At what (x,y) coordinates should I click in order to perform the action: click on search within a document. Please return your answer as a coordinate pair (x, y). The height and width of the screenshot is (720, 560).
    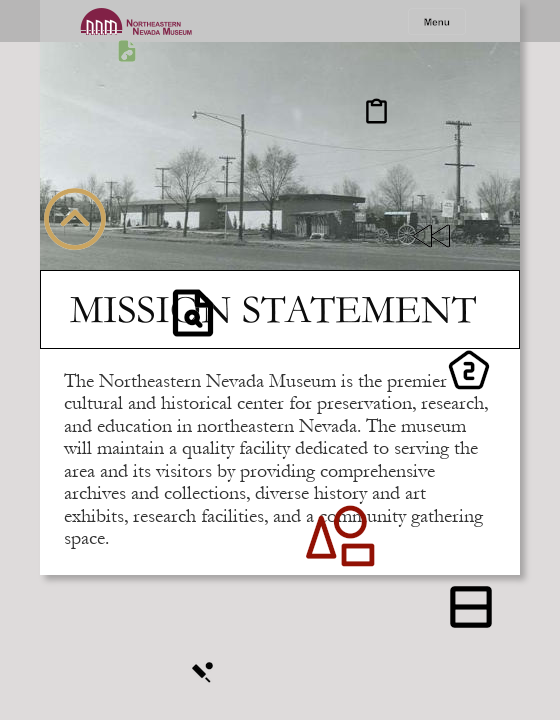
    Looking at the image, I should click on (193, 313).